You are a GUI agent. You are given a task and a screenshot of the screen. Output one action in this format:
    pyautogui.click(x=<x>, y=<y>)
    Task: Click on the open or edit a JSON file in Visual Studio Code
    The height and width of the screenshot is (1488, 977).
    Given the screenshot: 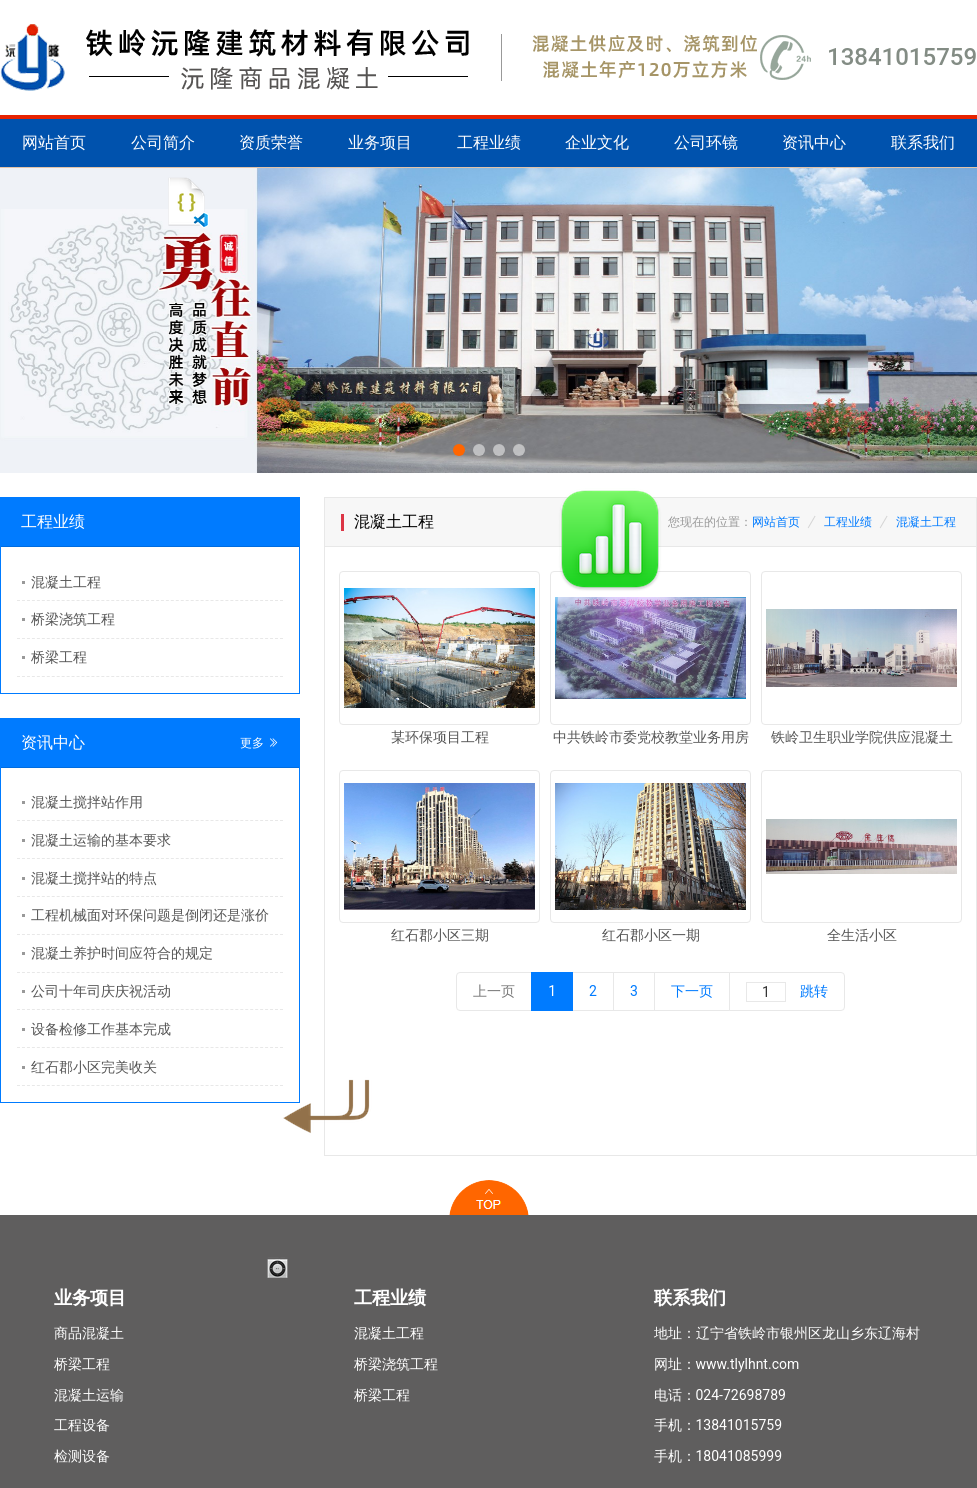 What is the action you would take?
    pyautogui.click(x=186, y=202)
    